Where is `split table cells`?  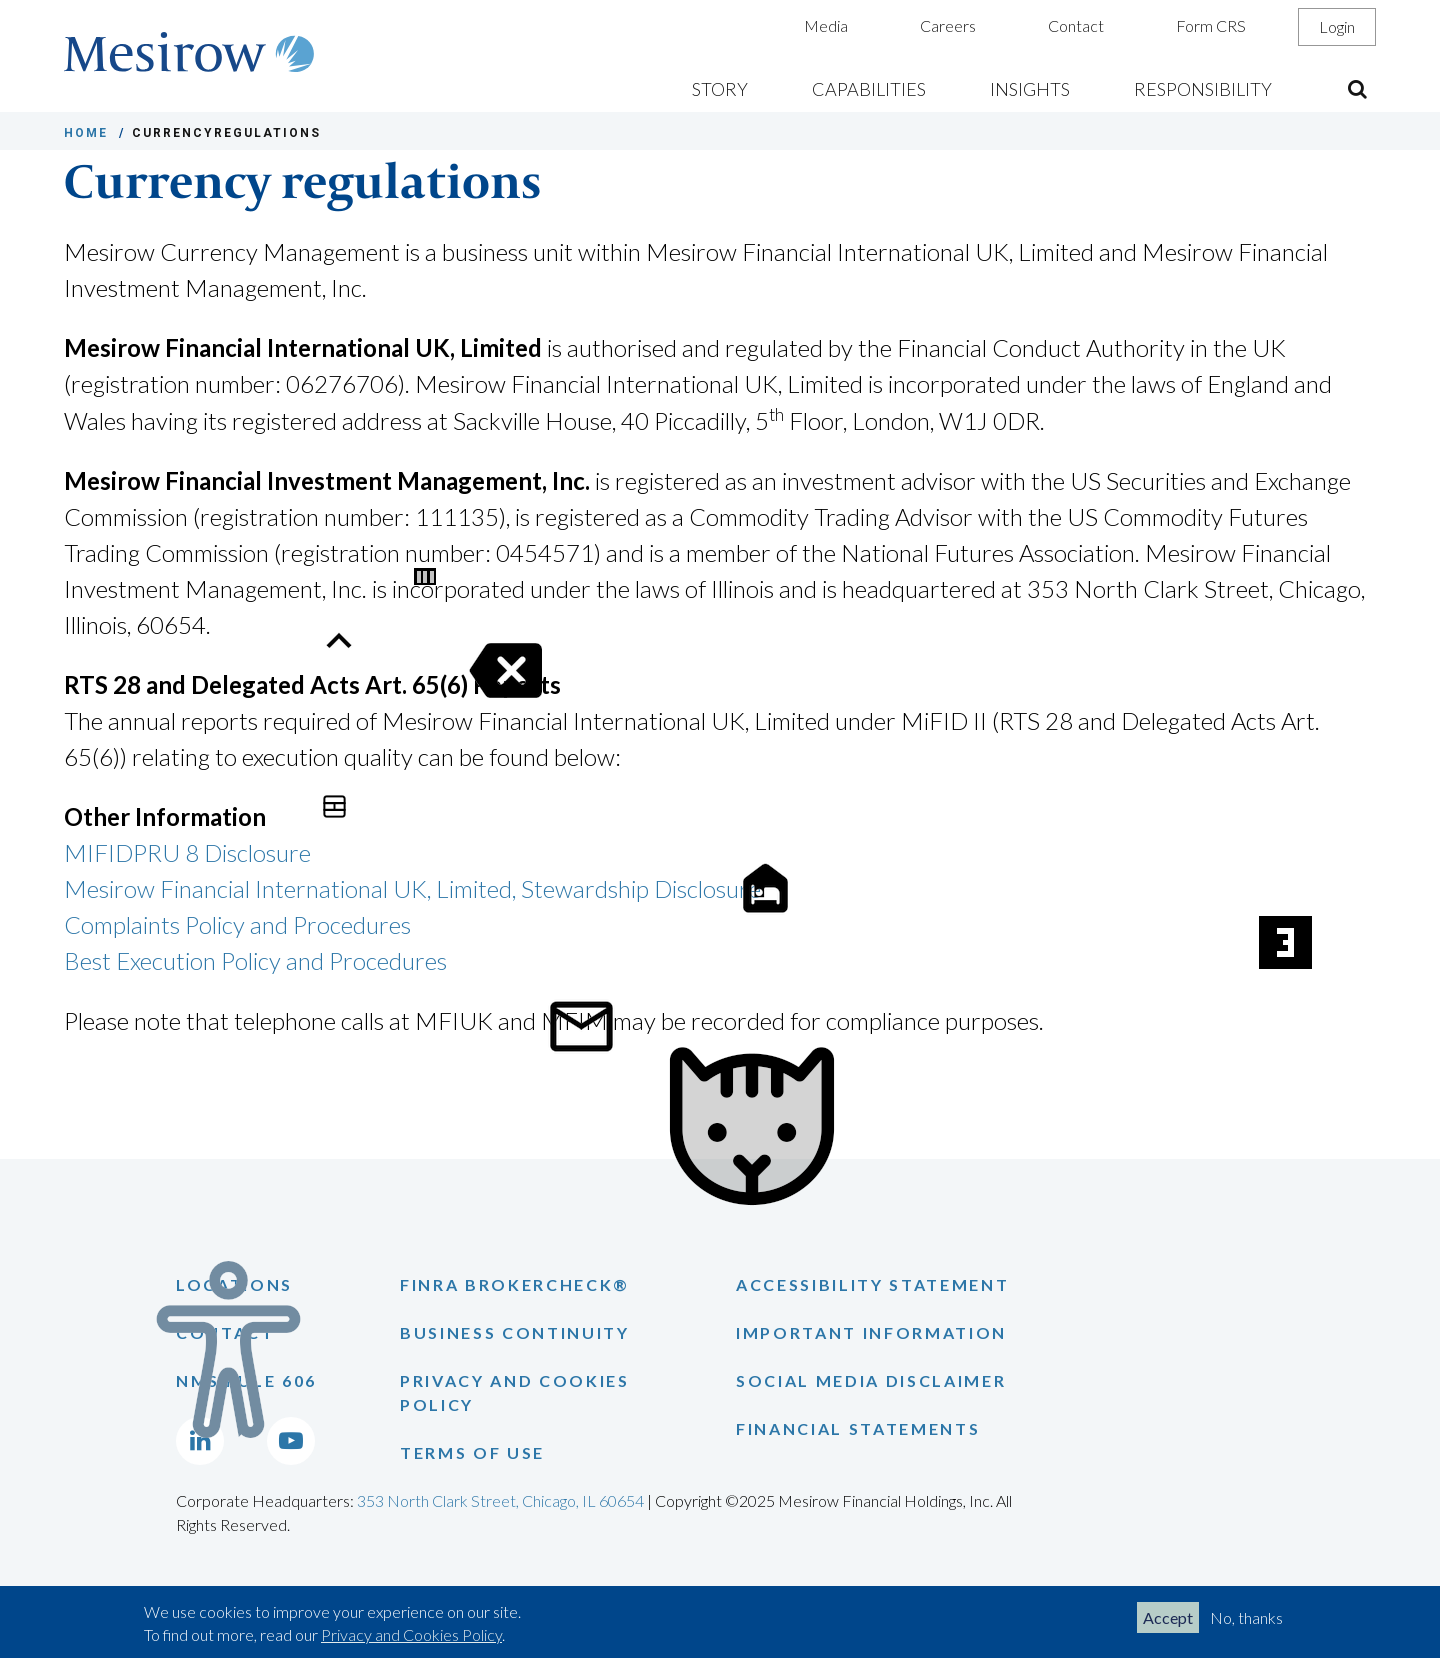
split table cells is located at coordinates (334, 806).